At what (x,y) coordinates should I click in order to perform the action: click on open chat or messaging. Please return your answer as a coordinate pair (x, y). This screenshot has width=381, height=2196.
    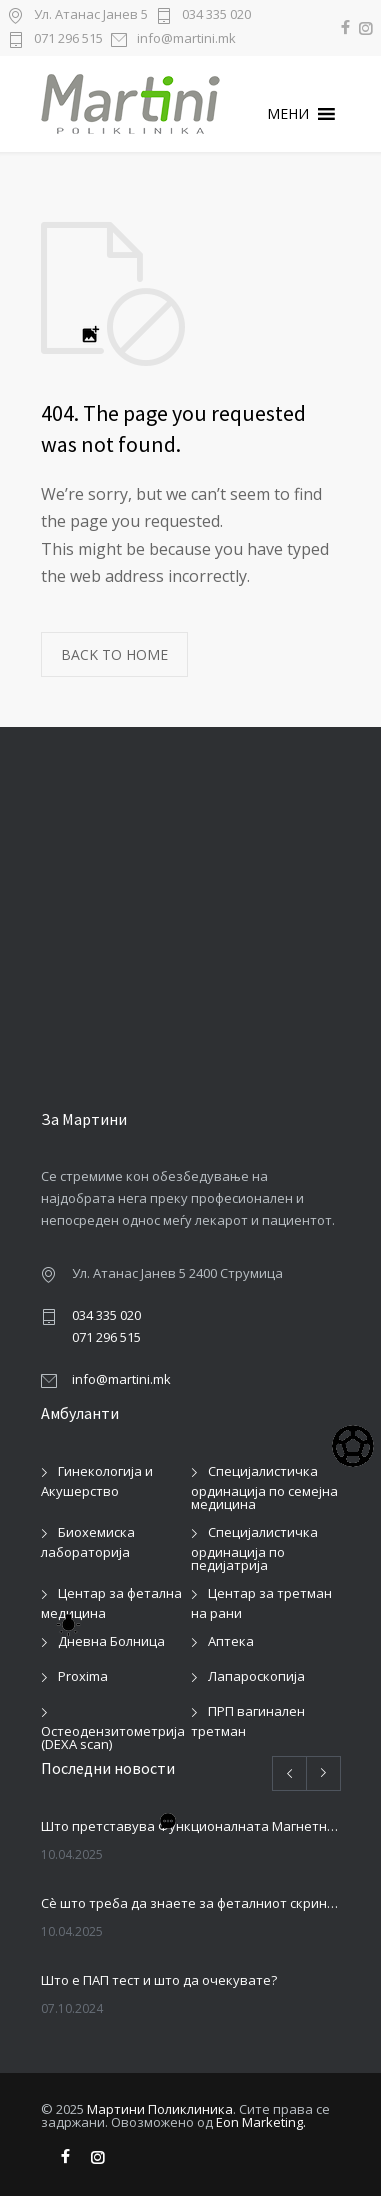
    Looking at the image, I should click on (168, 1821).